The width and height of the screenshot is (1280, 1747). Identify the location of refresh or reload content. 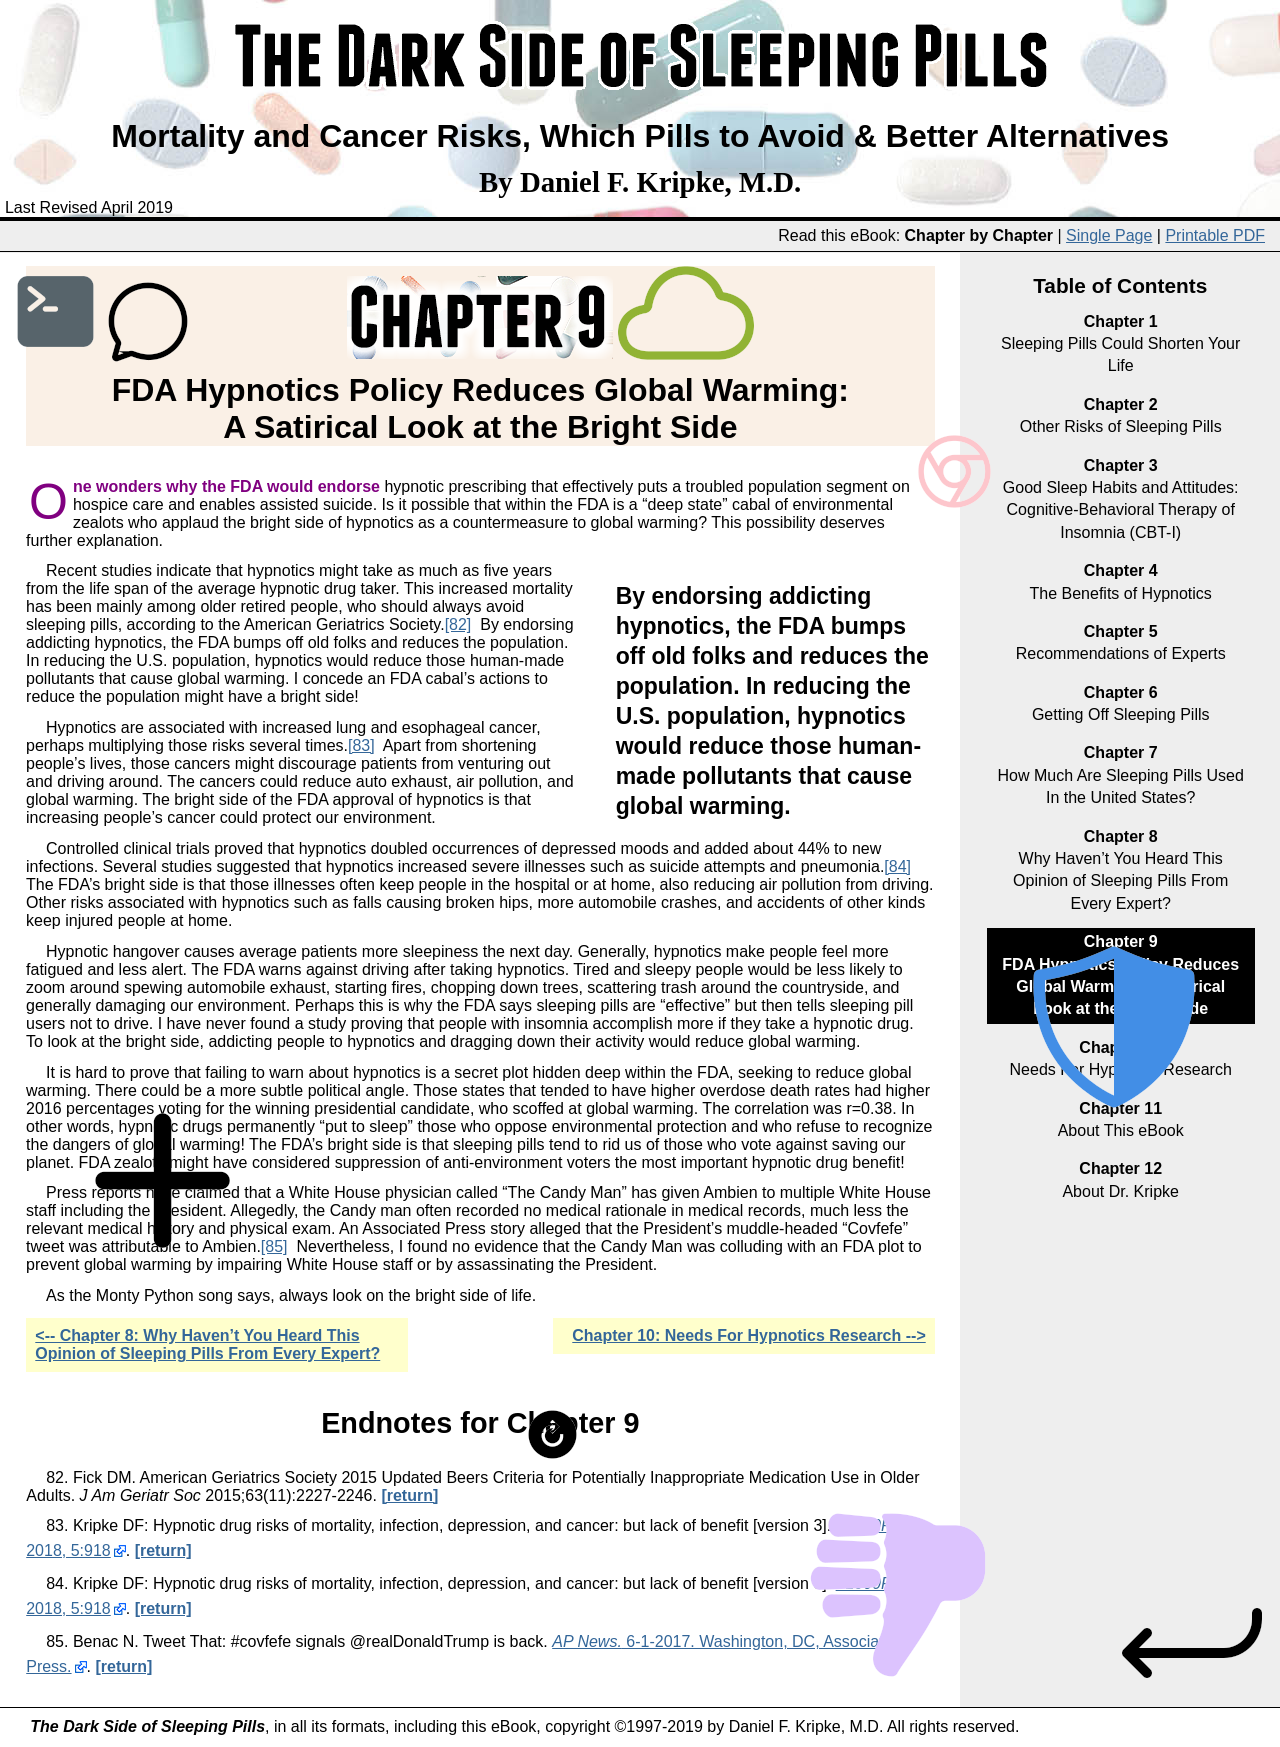
(552, 1434).